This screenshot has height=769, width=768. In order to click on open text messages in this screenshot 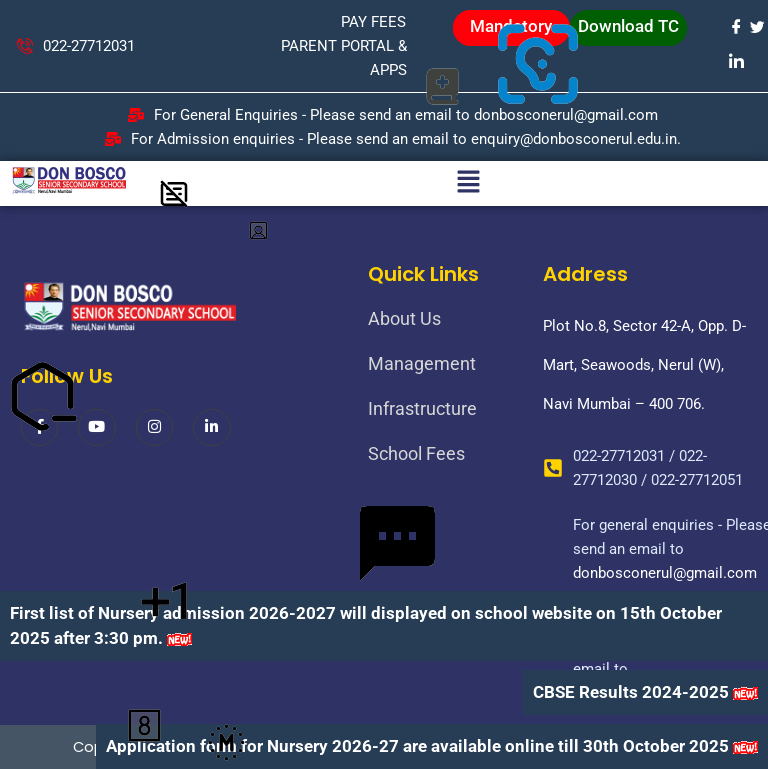, I will do `click(397, 543)`.